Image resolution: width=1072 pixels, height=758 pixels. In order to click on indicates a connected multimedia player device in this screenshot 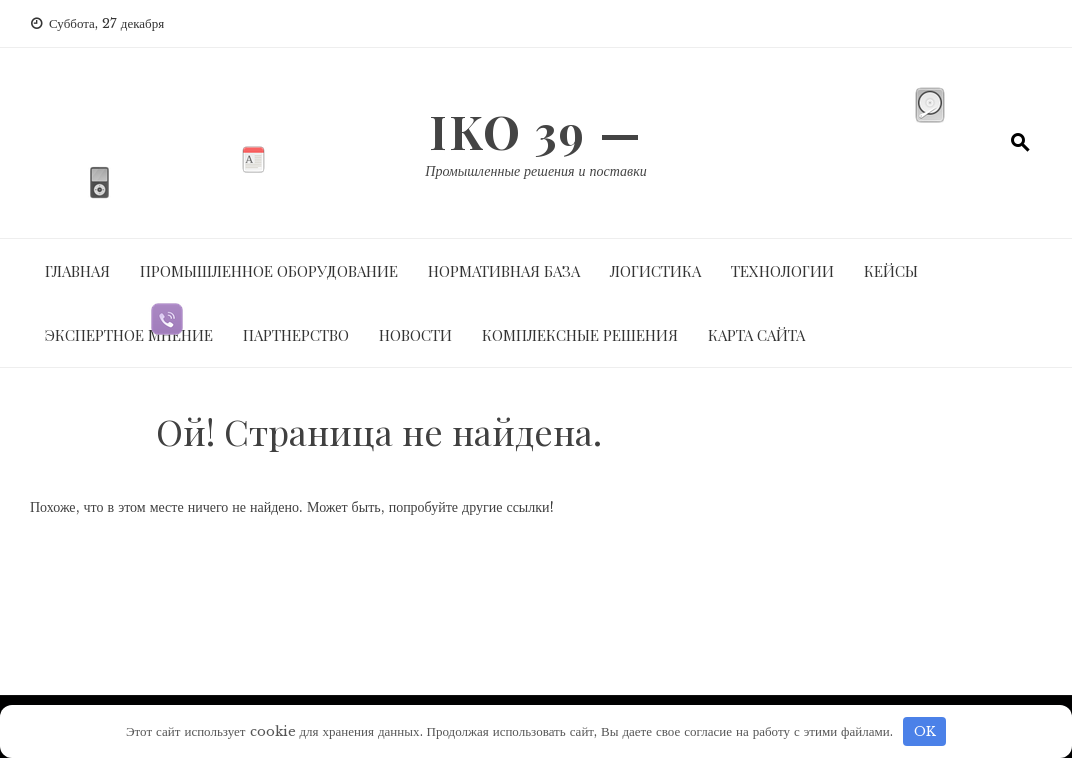, I will do `click(99, 182)`.